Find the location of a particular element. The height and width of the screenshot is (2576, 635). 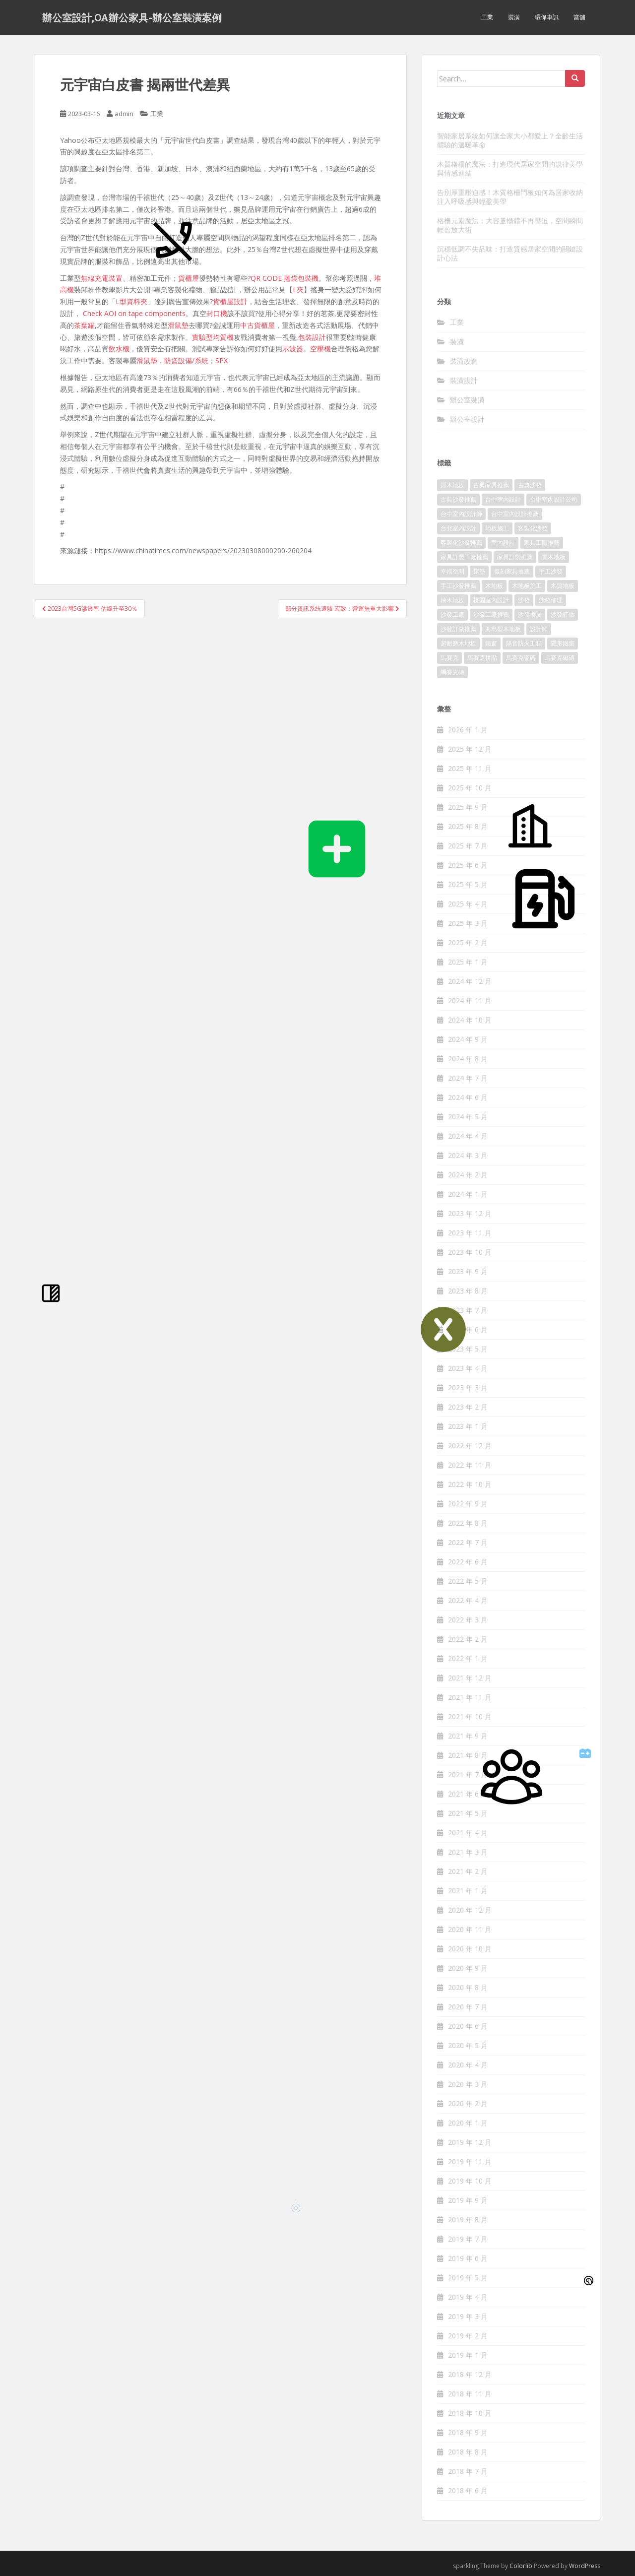

phone calls are disabled or unavailable is located at coordinates (174, 240).